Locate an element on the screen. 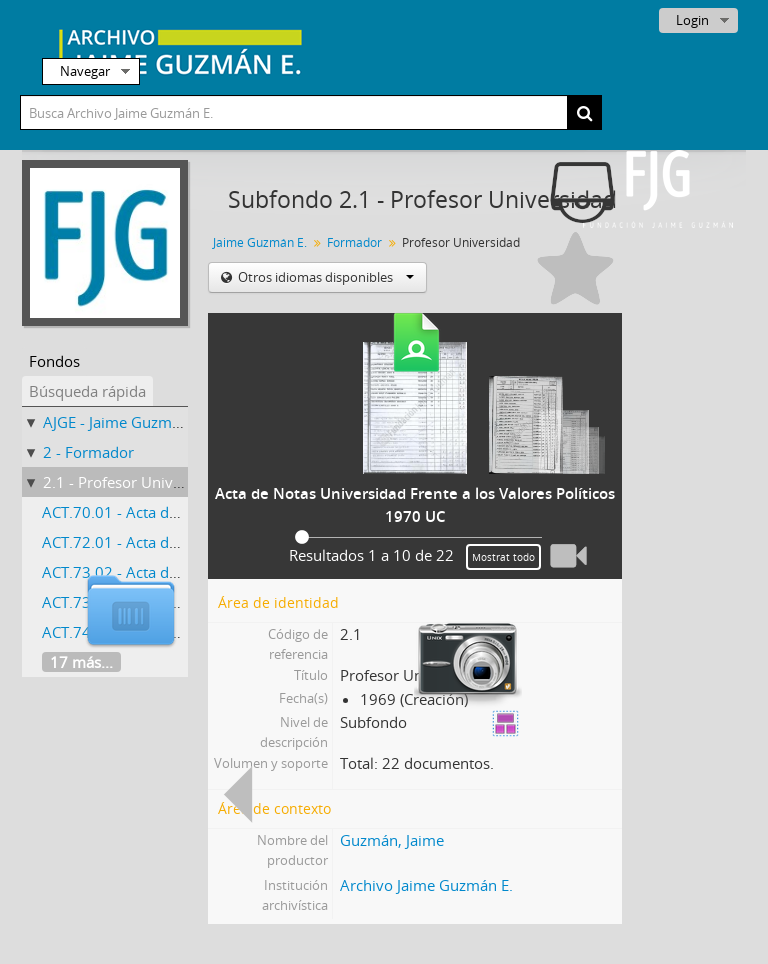 Image resolution: width=768 pixels, height=964 pixels. navigate to the previous item or screen is located at coordinates (240, 794).